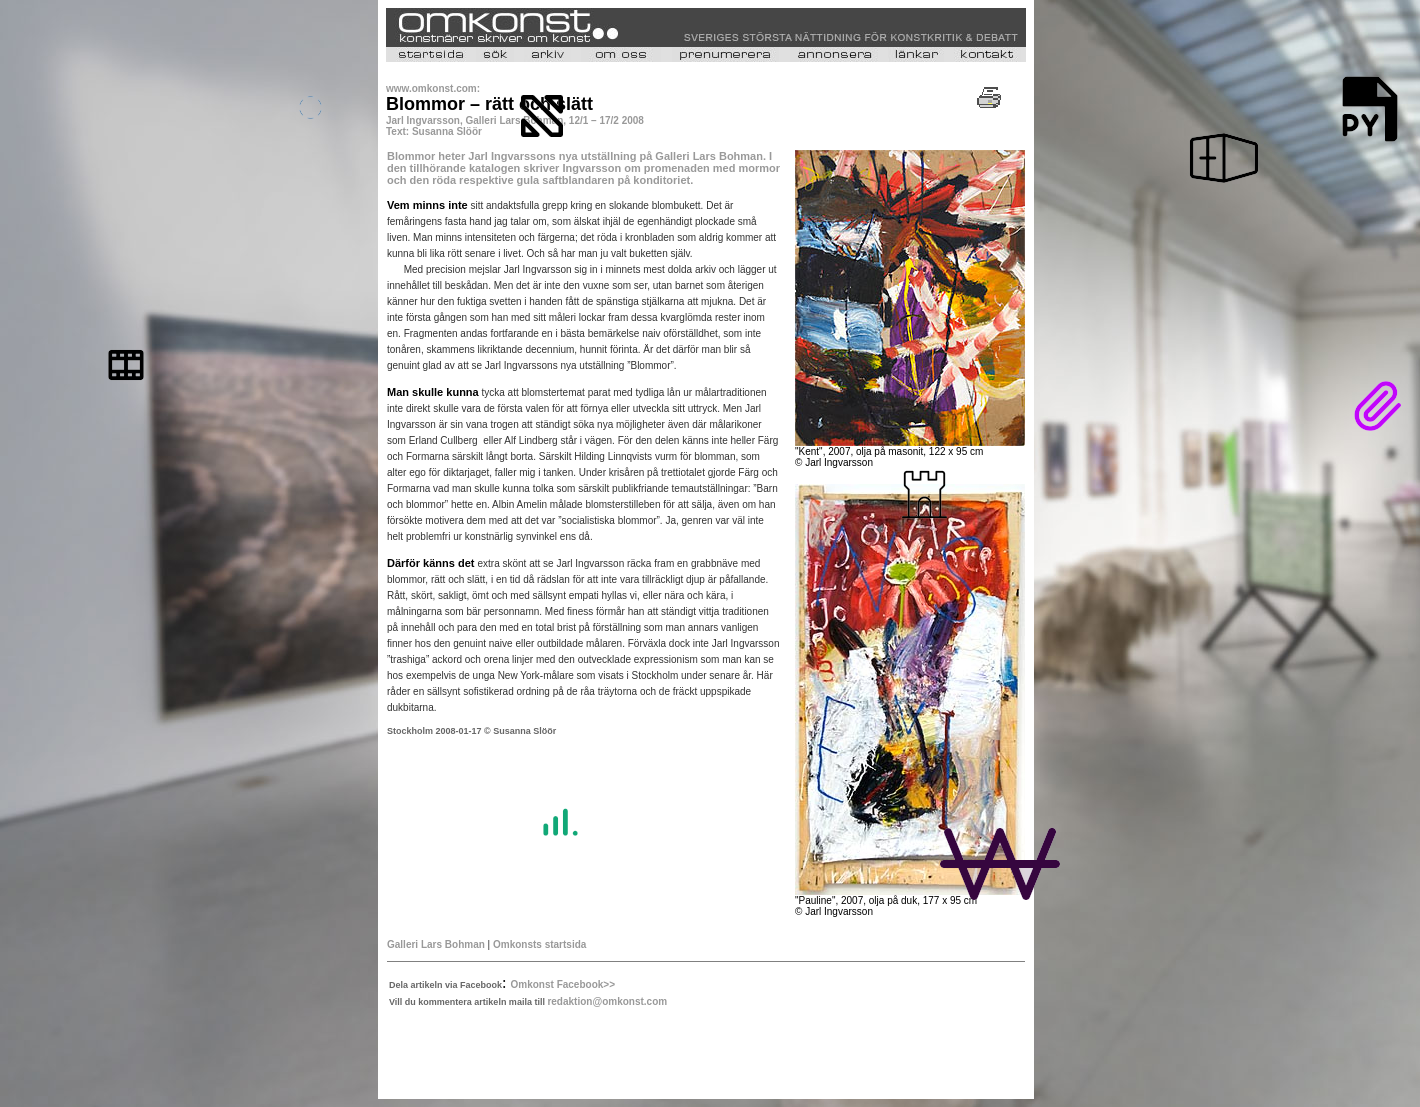 The width and height of the screenshot is (1420, 1107). What do you see at coordinates (126, 365) in the screenshot?
I see `view video or film content` at bounding box center [126, 365].